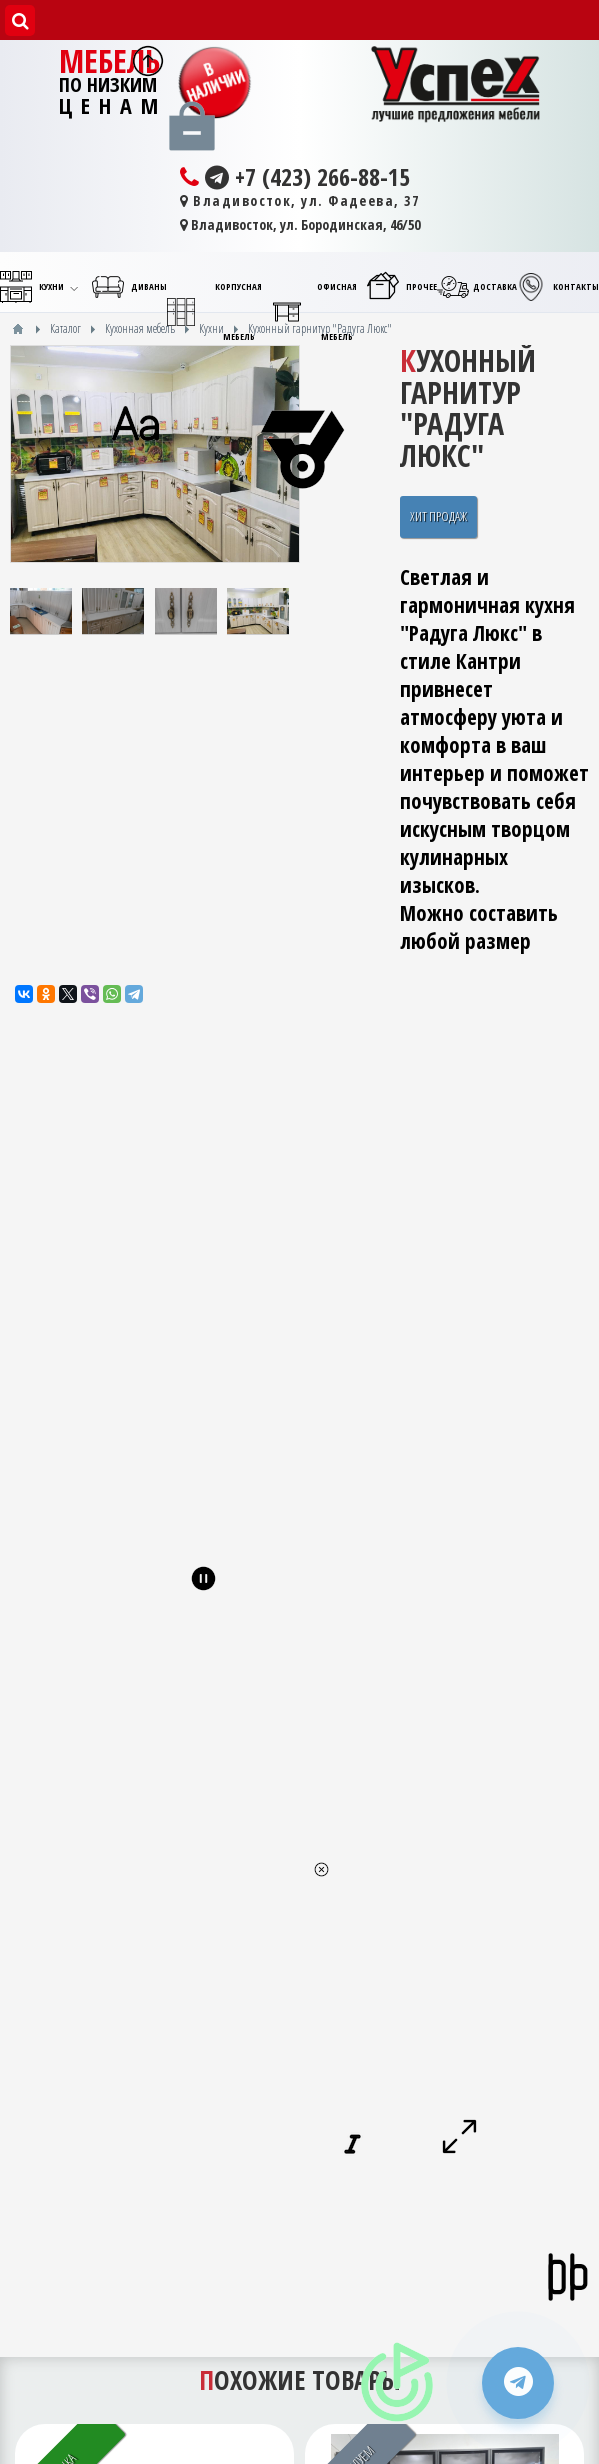 The image size is (599, 2464). Describe the element at coordinates (568, 2277) in the screenshot. I see `distribute objects from the left edge` at that location.